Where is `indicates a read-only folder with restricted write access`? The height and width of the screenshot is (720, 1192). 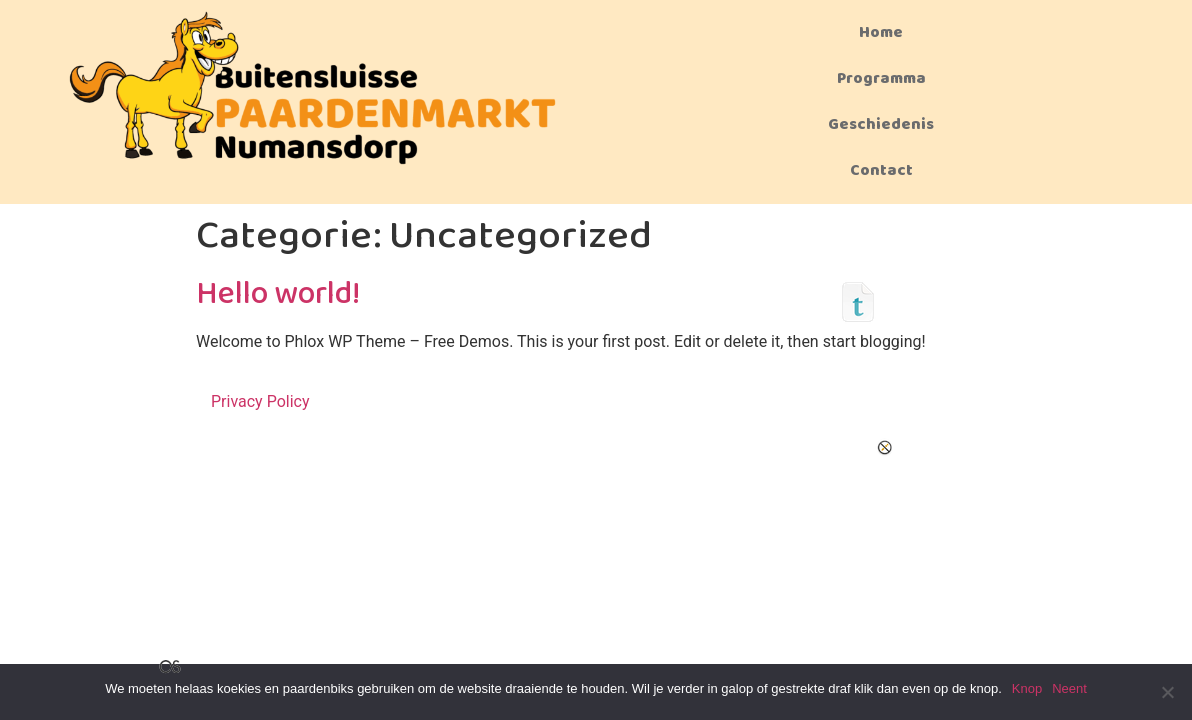 indicates a read-only folder with restricted write access is located at coordinates (857, 426).